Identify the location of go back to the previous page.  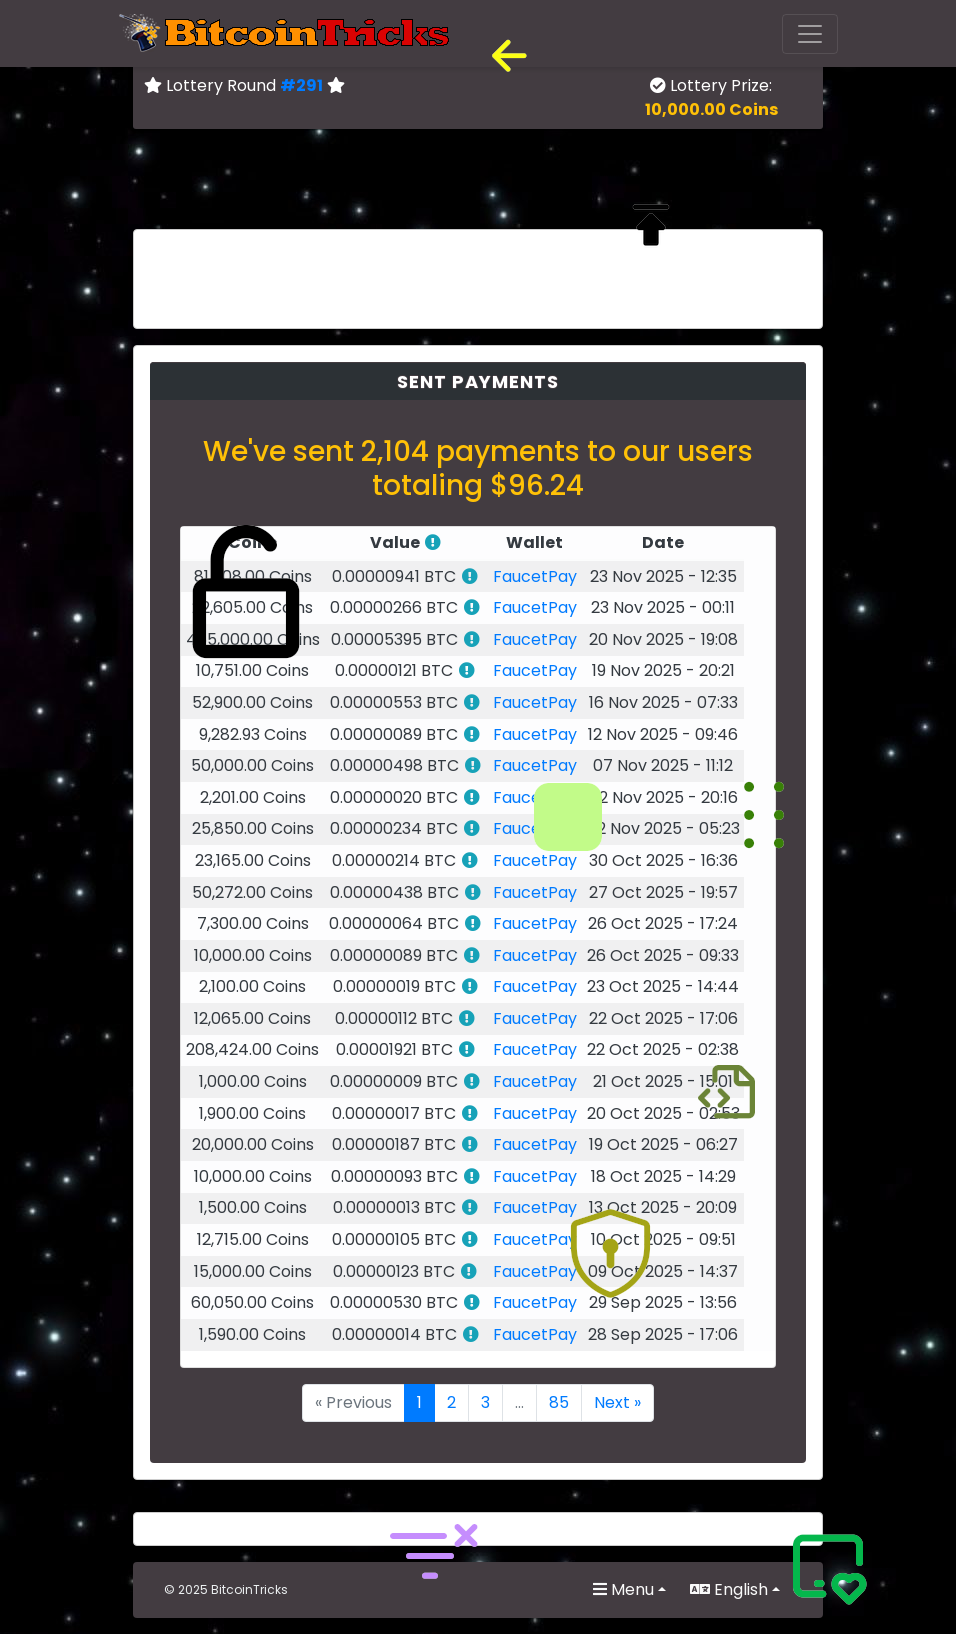
(510, 56).